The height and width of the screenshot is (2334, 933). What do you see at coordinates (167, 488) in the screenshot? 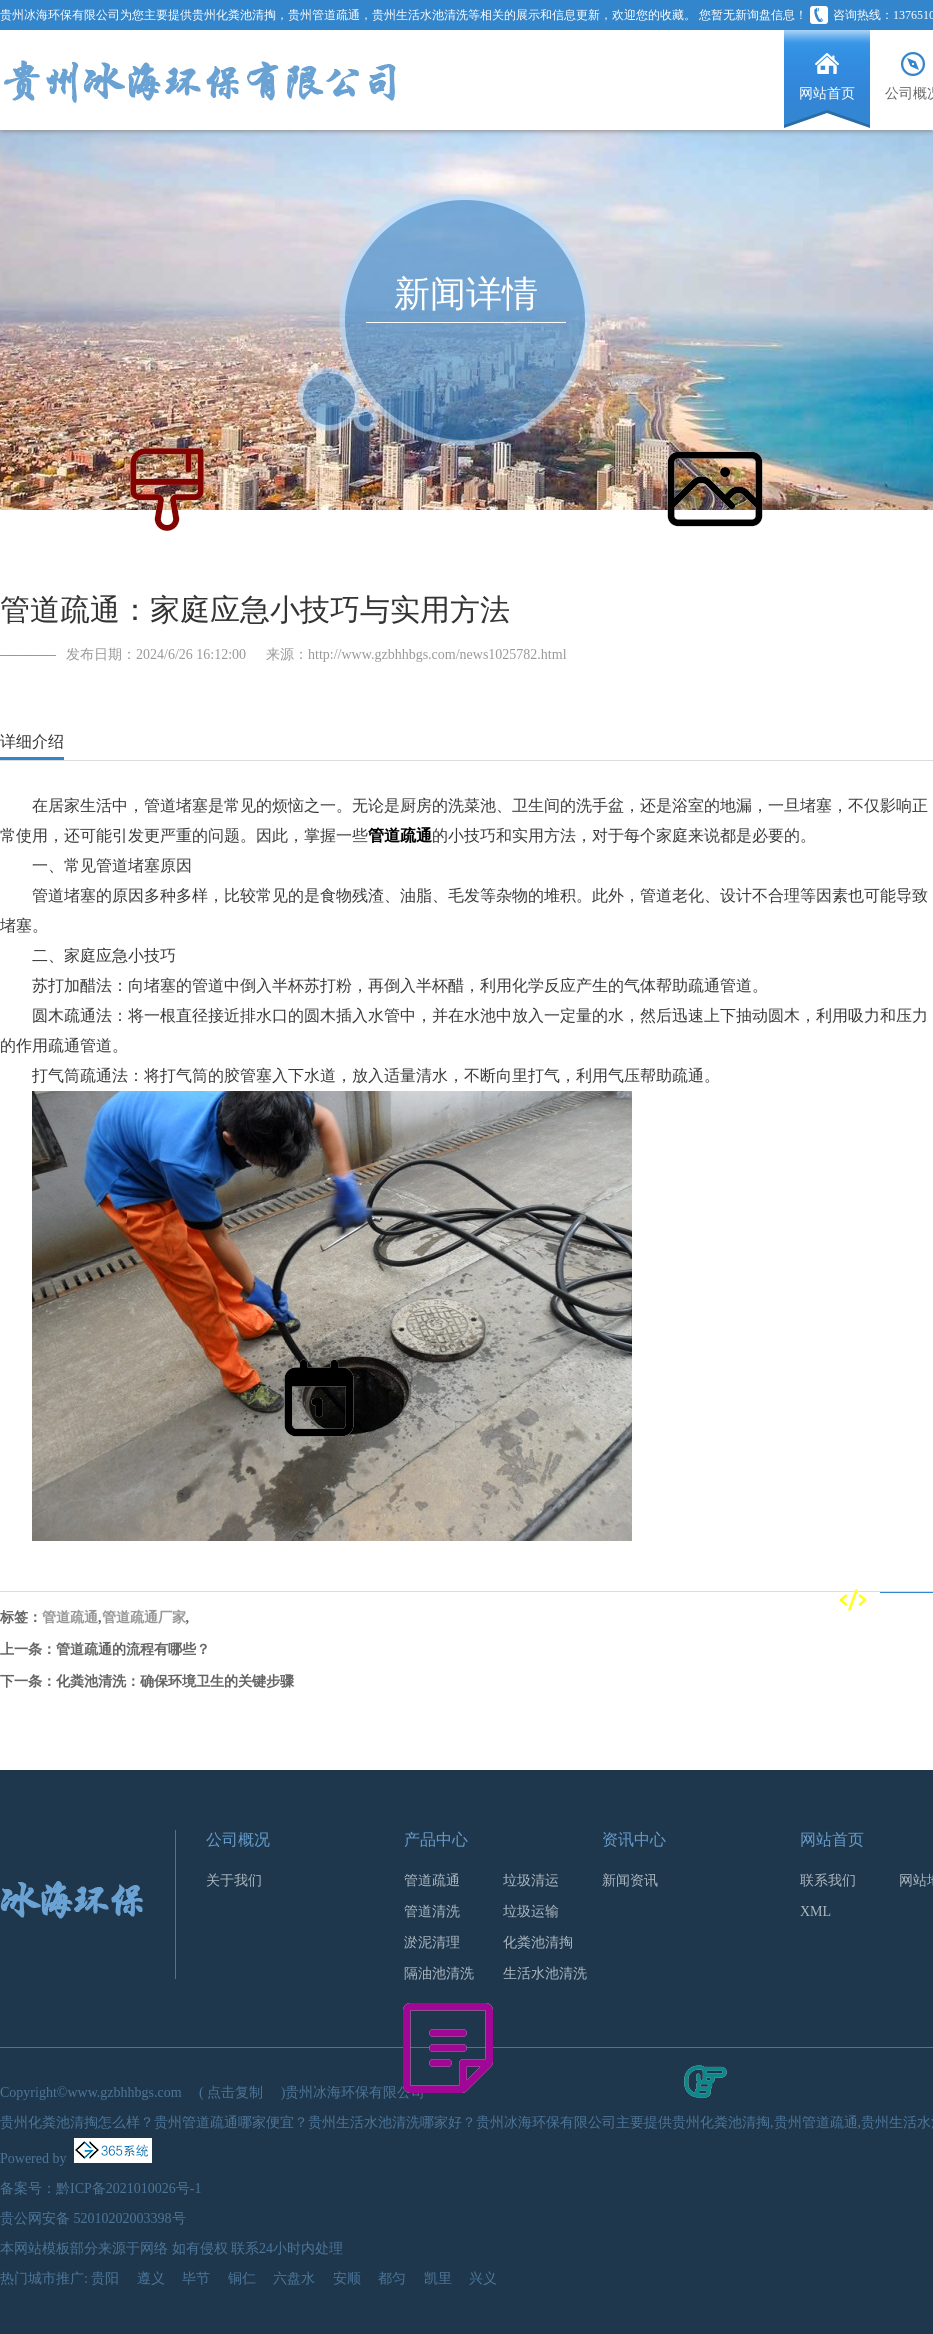
I see `access painting or drawing tools` at bounding box center [167, 488].